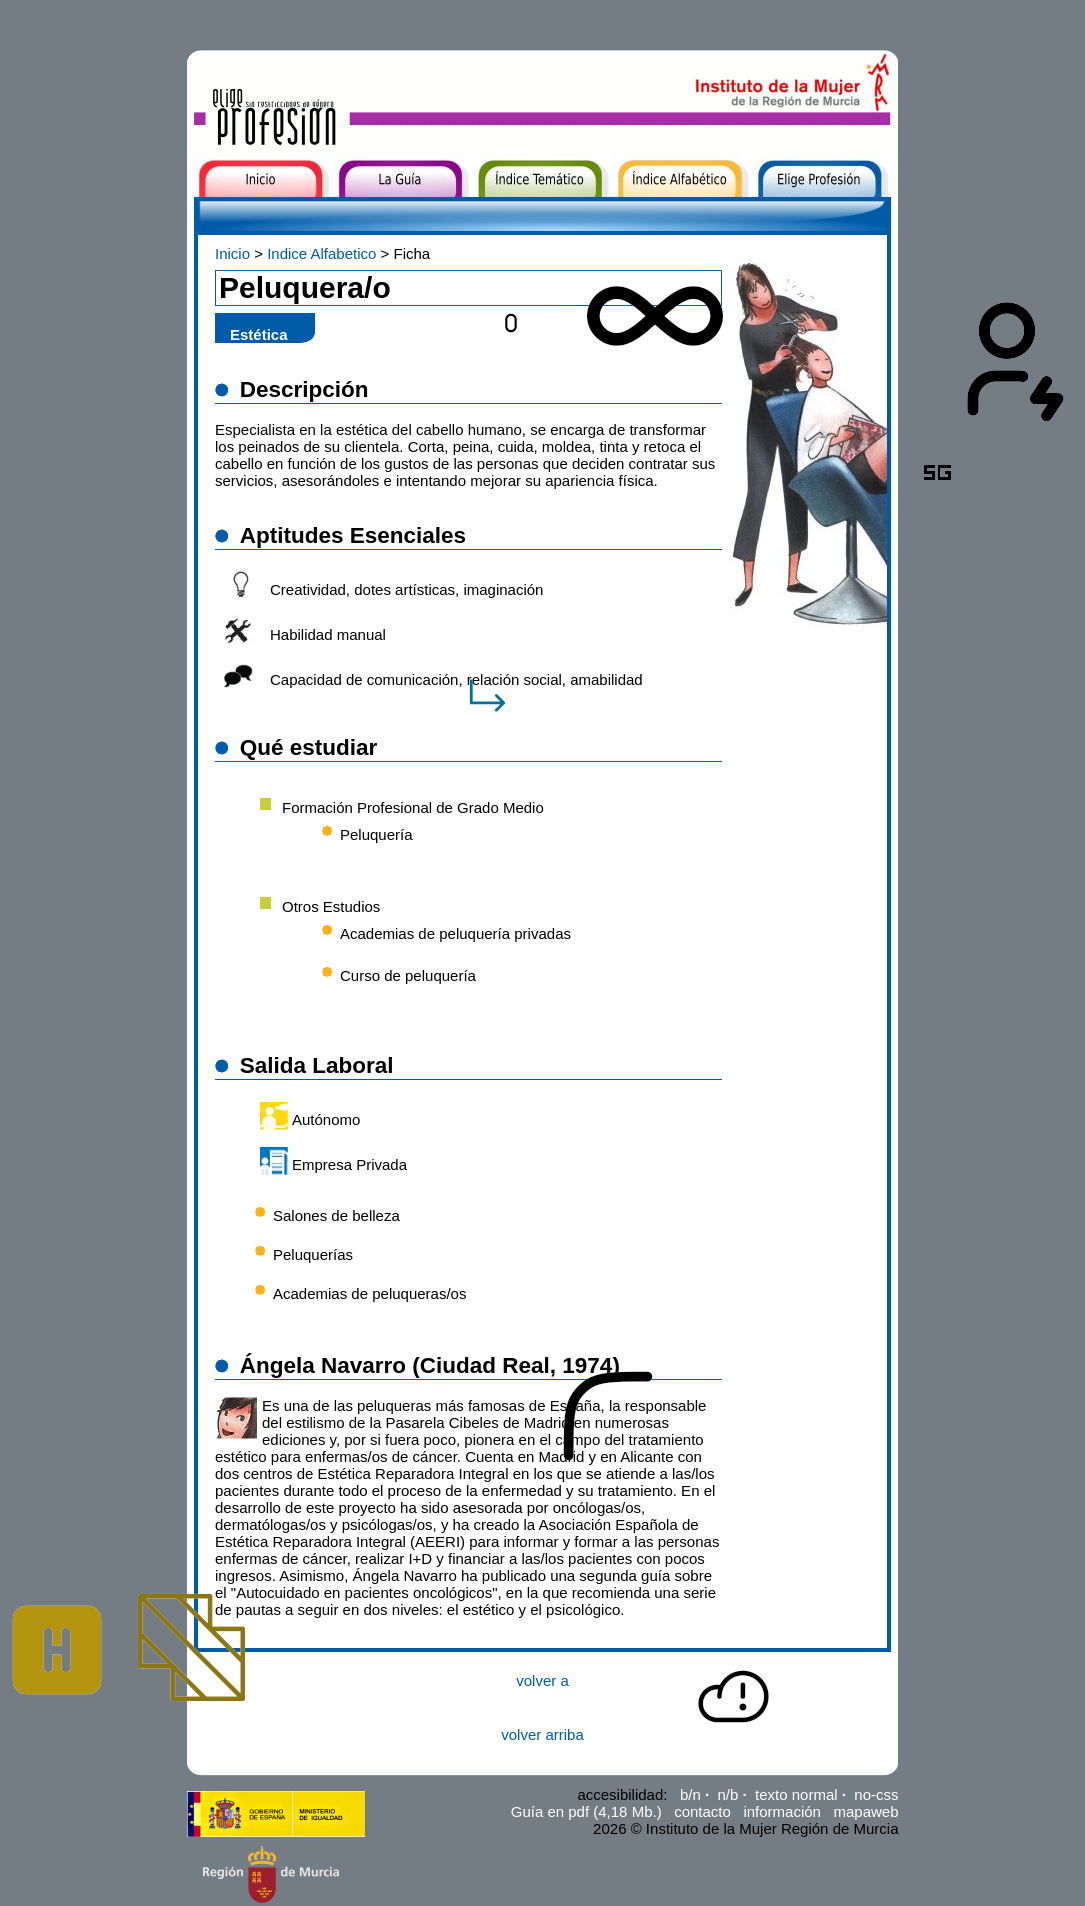  What do you see at coordinates (655, 316) in the screenshot?
I see `indicates unlimited or infinite capacity` at bounding box center [655, 316].